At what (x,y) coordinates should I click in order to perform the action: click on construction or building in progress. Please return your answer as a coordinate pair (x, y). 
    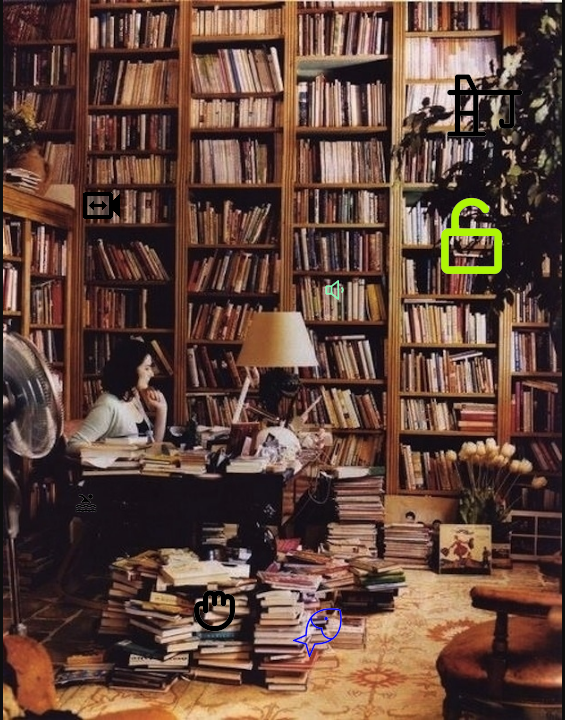
    Looking at the image, I should click on (483, 105).